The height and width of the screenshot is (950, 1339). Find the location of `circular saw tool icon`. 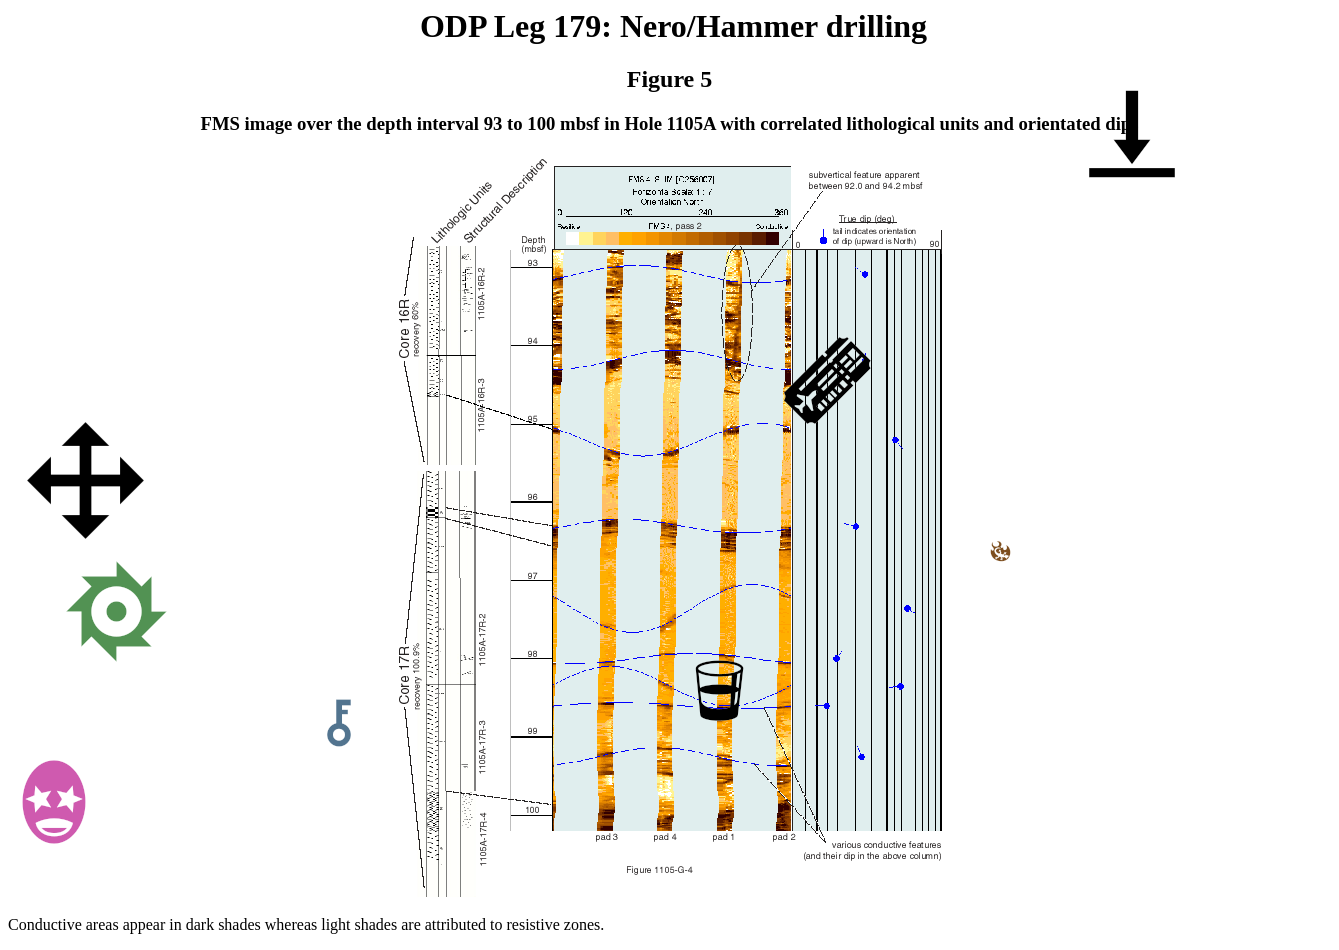

circular saw tool icon is located at coordinates (116, 611).